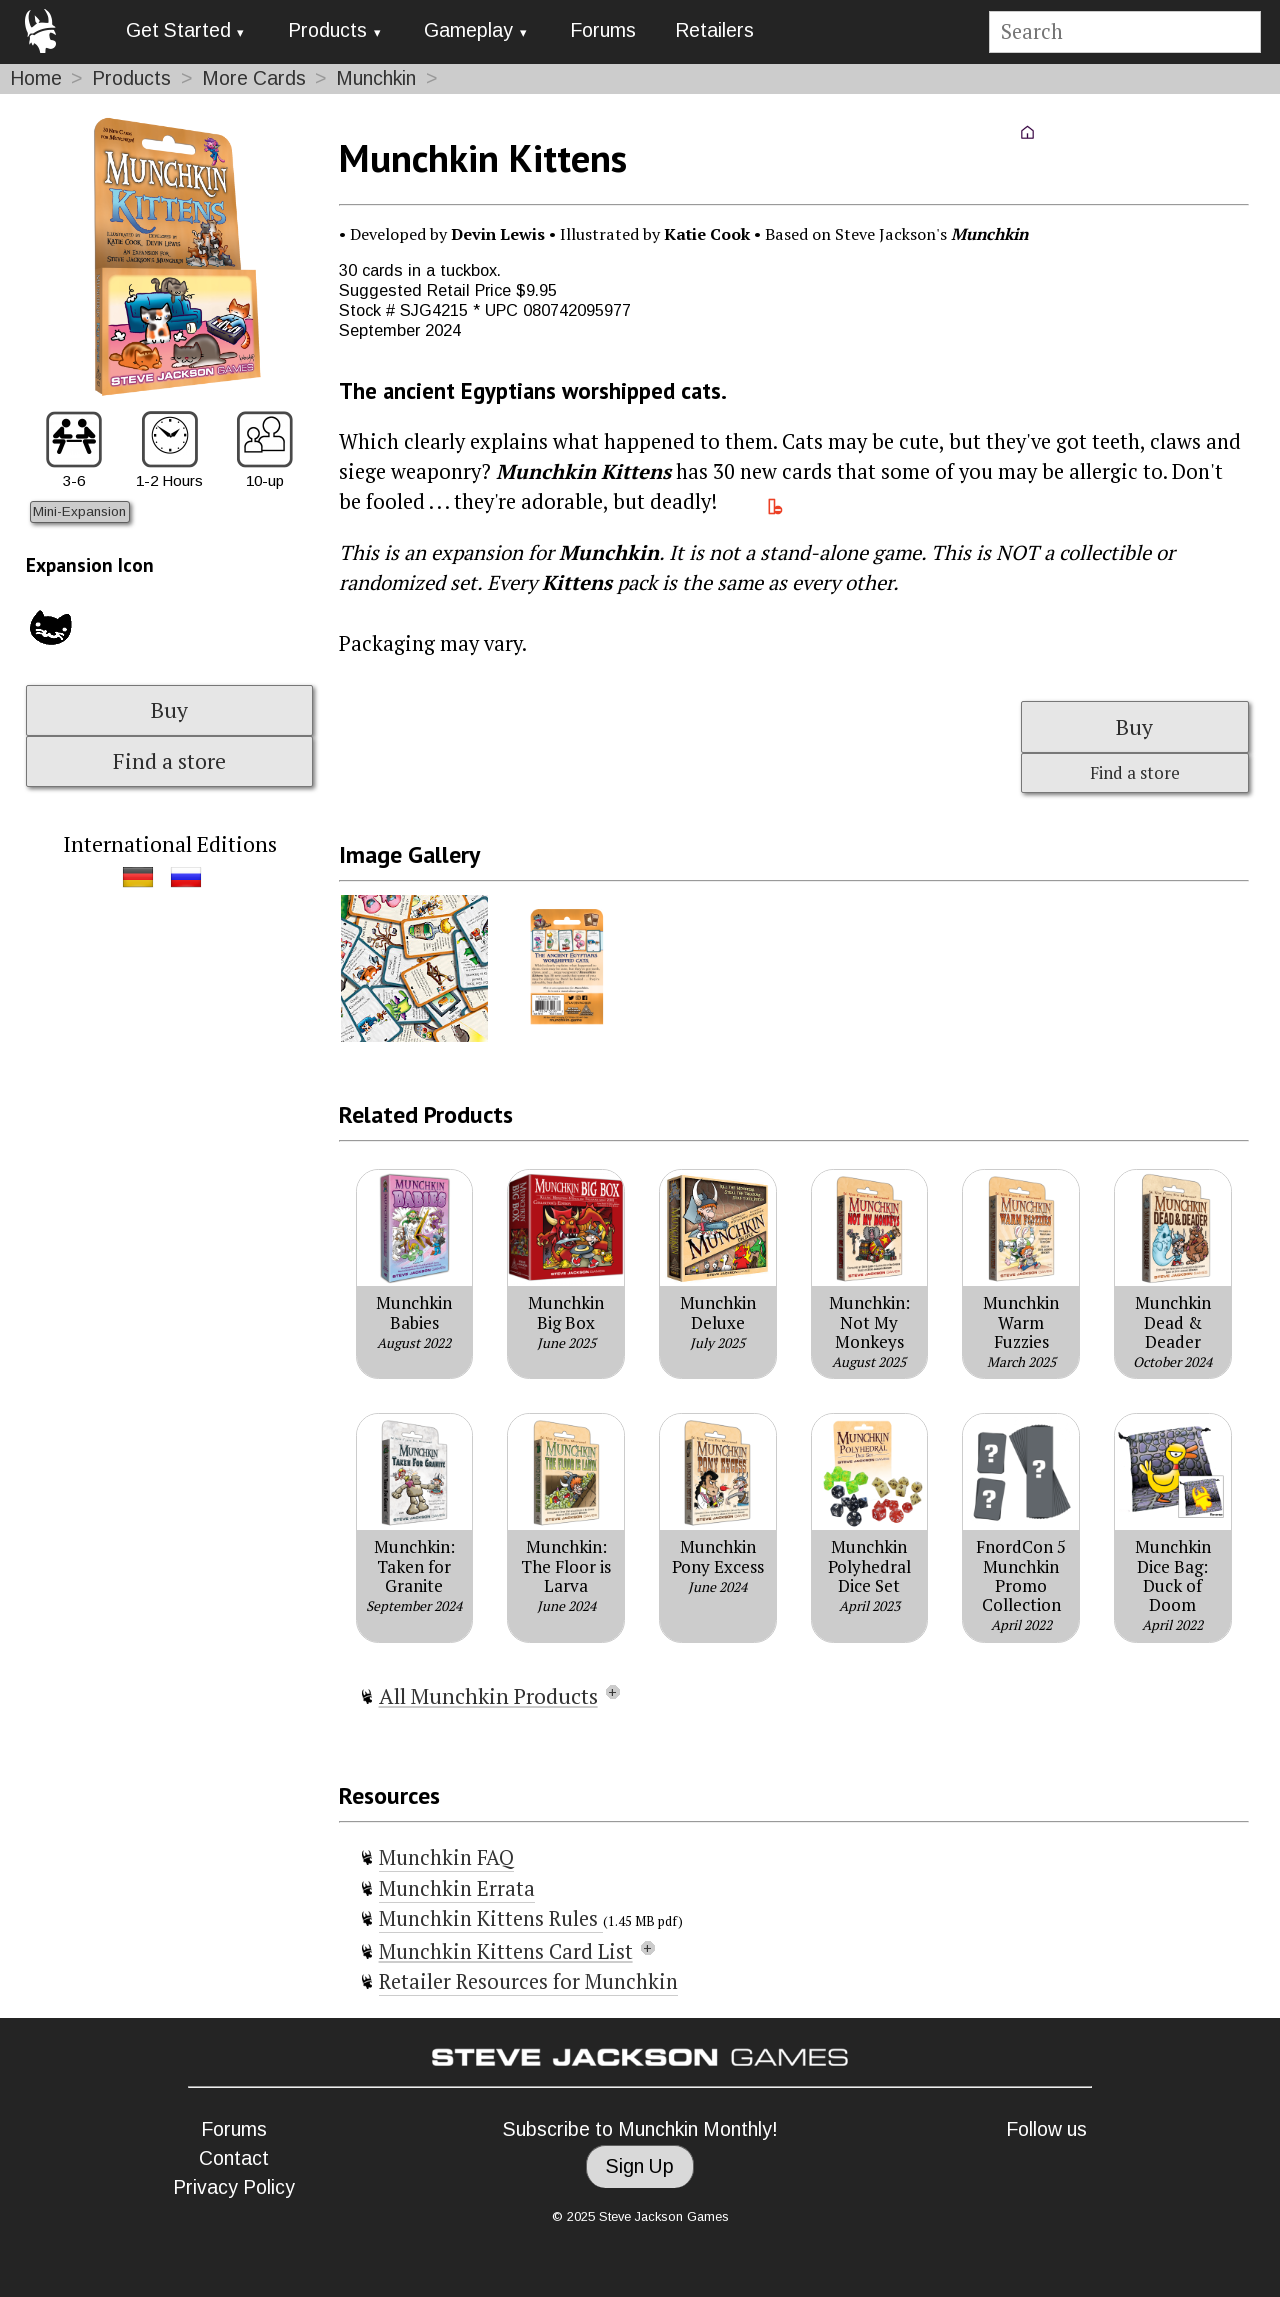  What do you see at coordinates (1027, 132) in the screenshot?
I see `navigate to home screen` at bounding box center [1027, 132].